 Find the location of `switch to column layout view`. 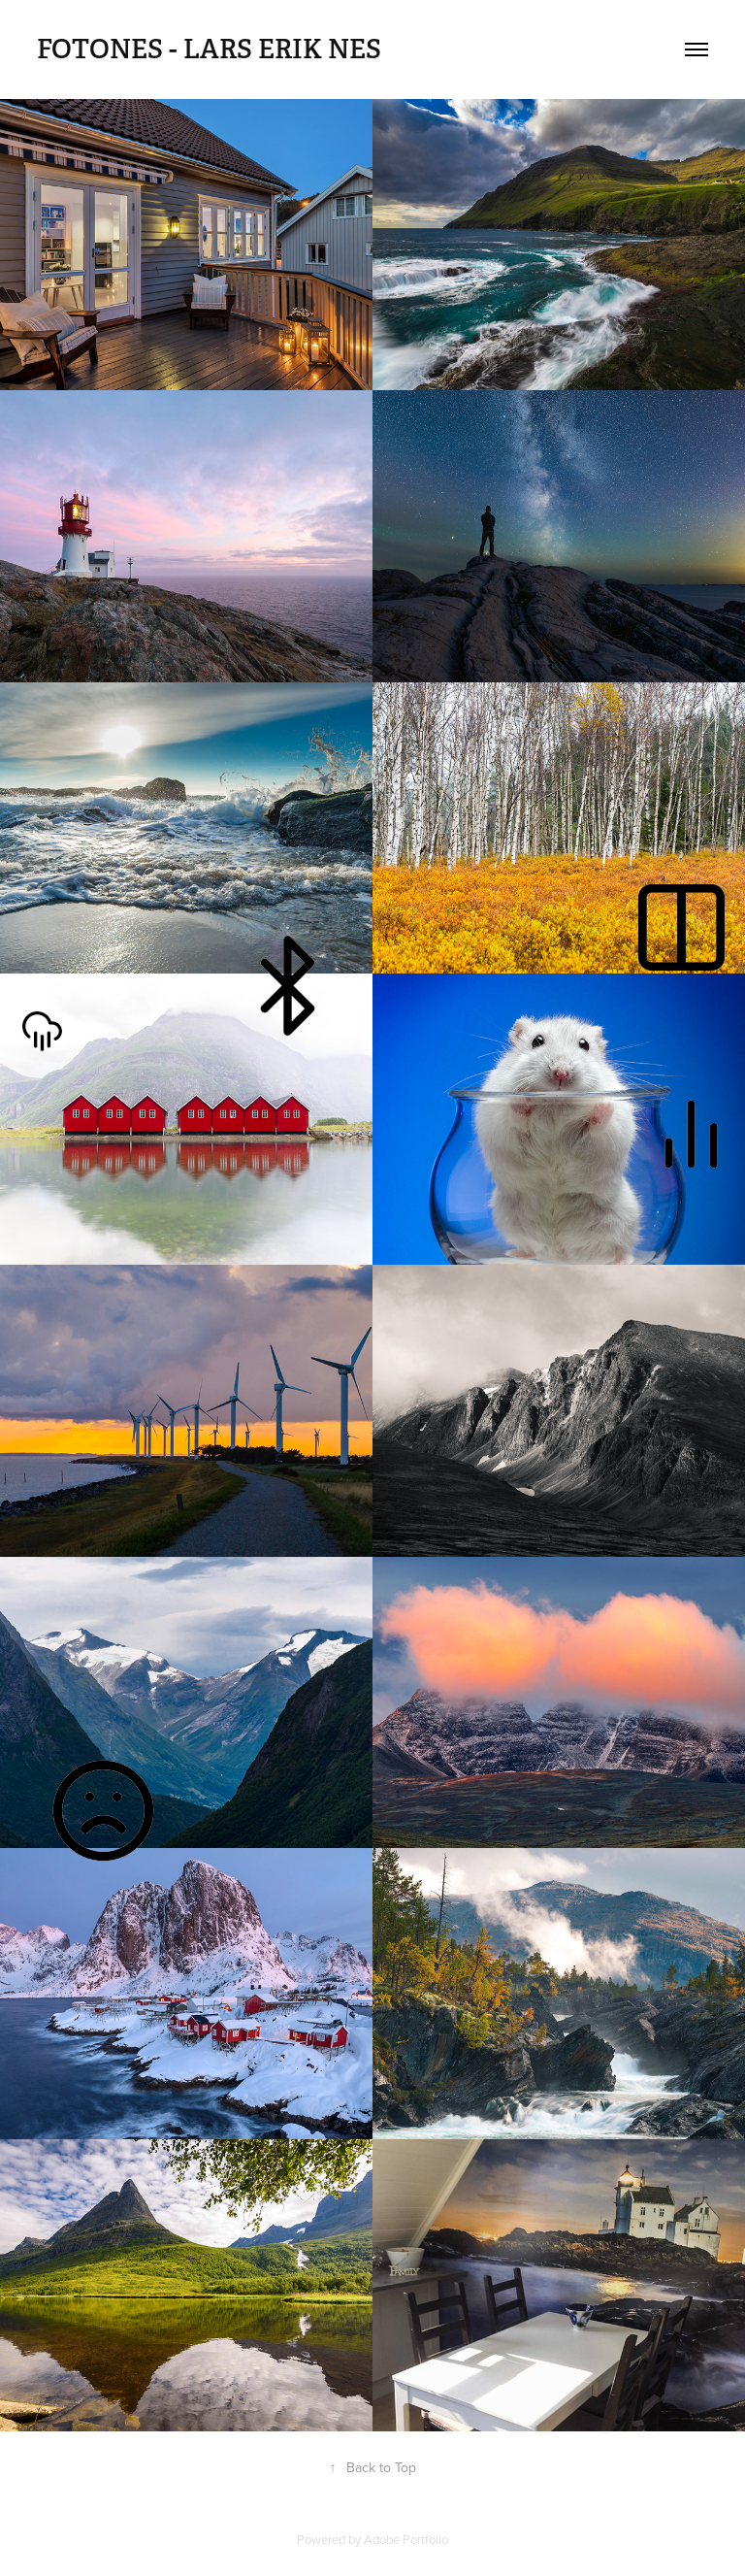

switch to column layout view is located at coordinates (681, 927).